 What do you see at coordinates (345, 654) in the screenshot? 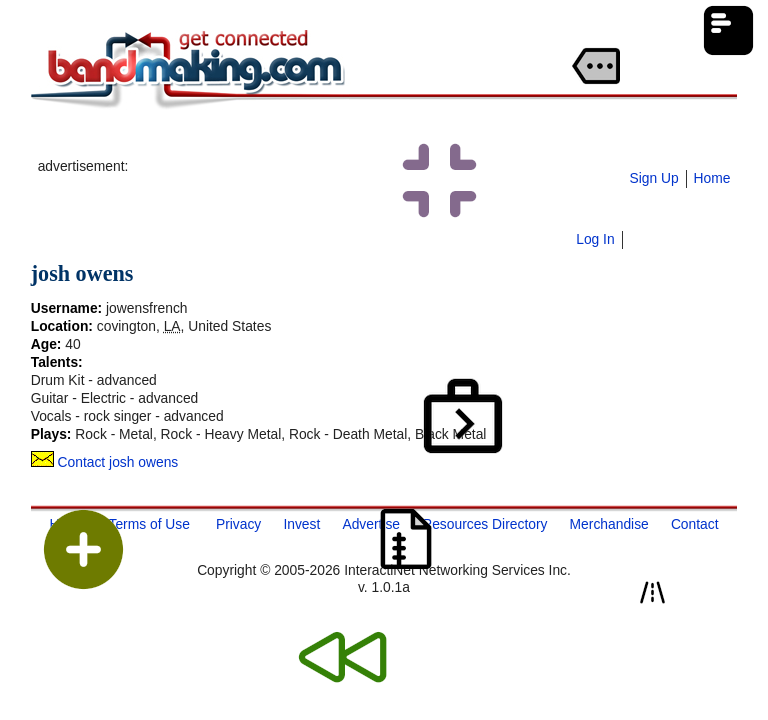
I see `rewind or skip to previous track` at bounding box center [345, 654].